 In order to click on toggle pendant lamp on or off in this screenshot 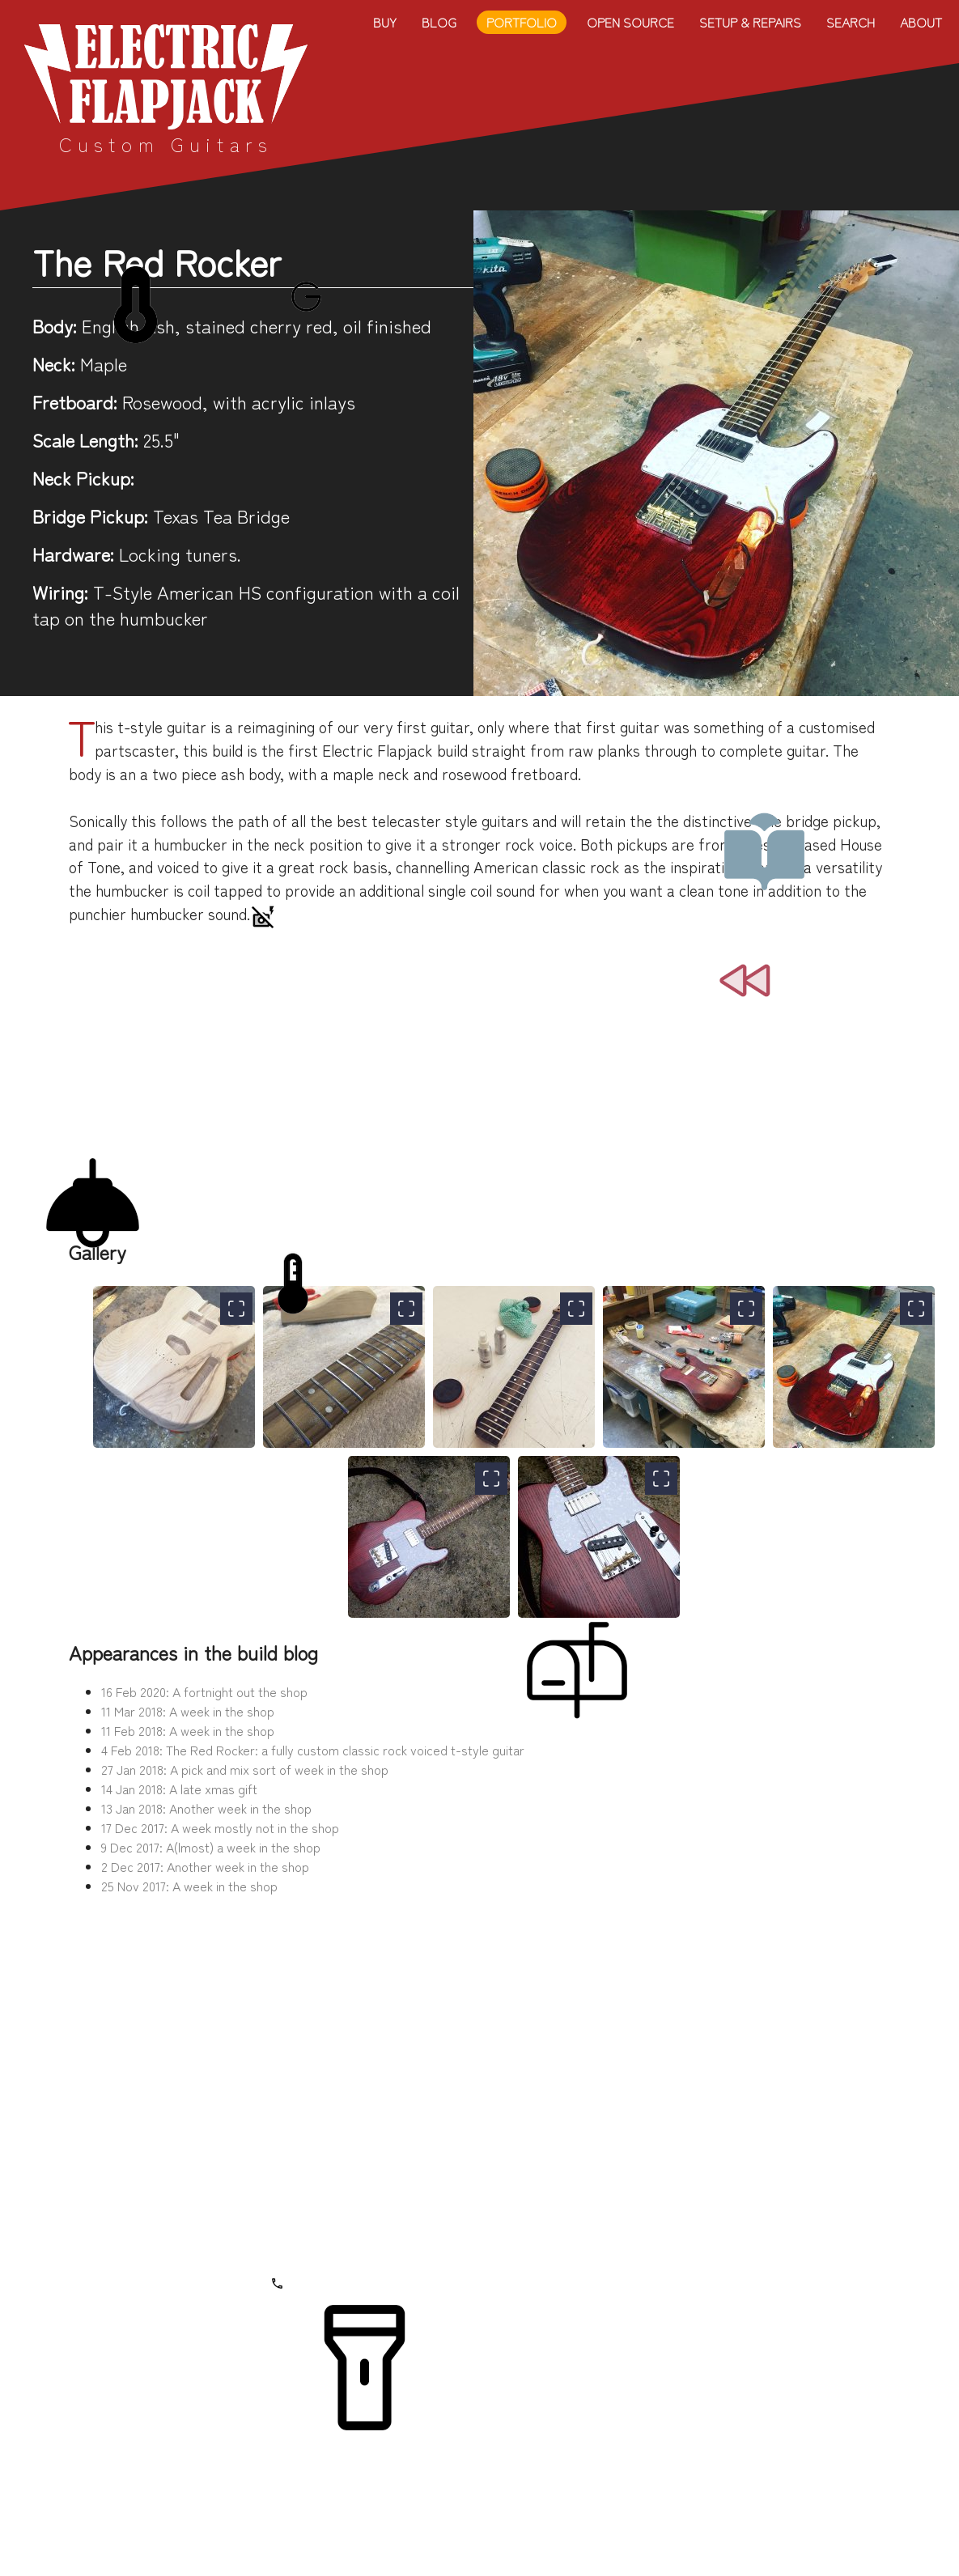, I will do `click(92, 1207)`.